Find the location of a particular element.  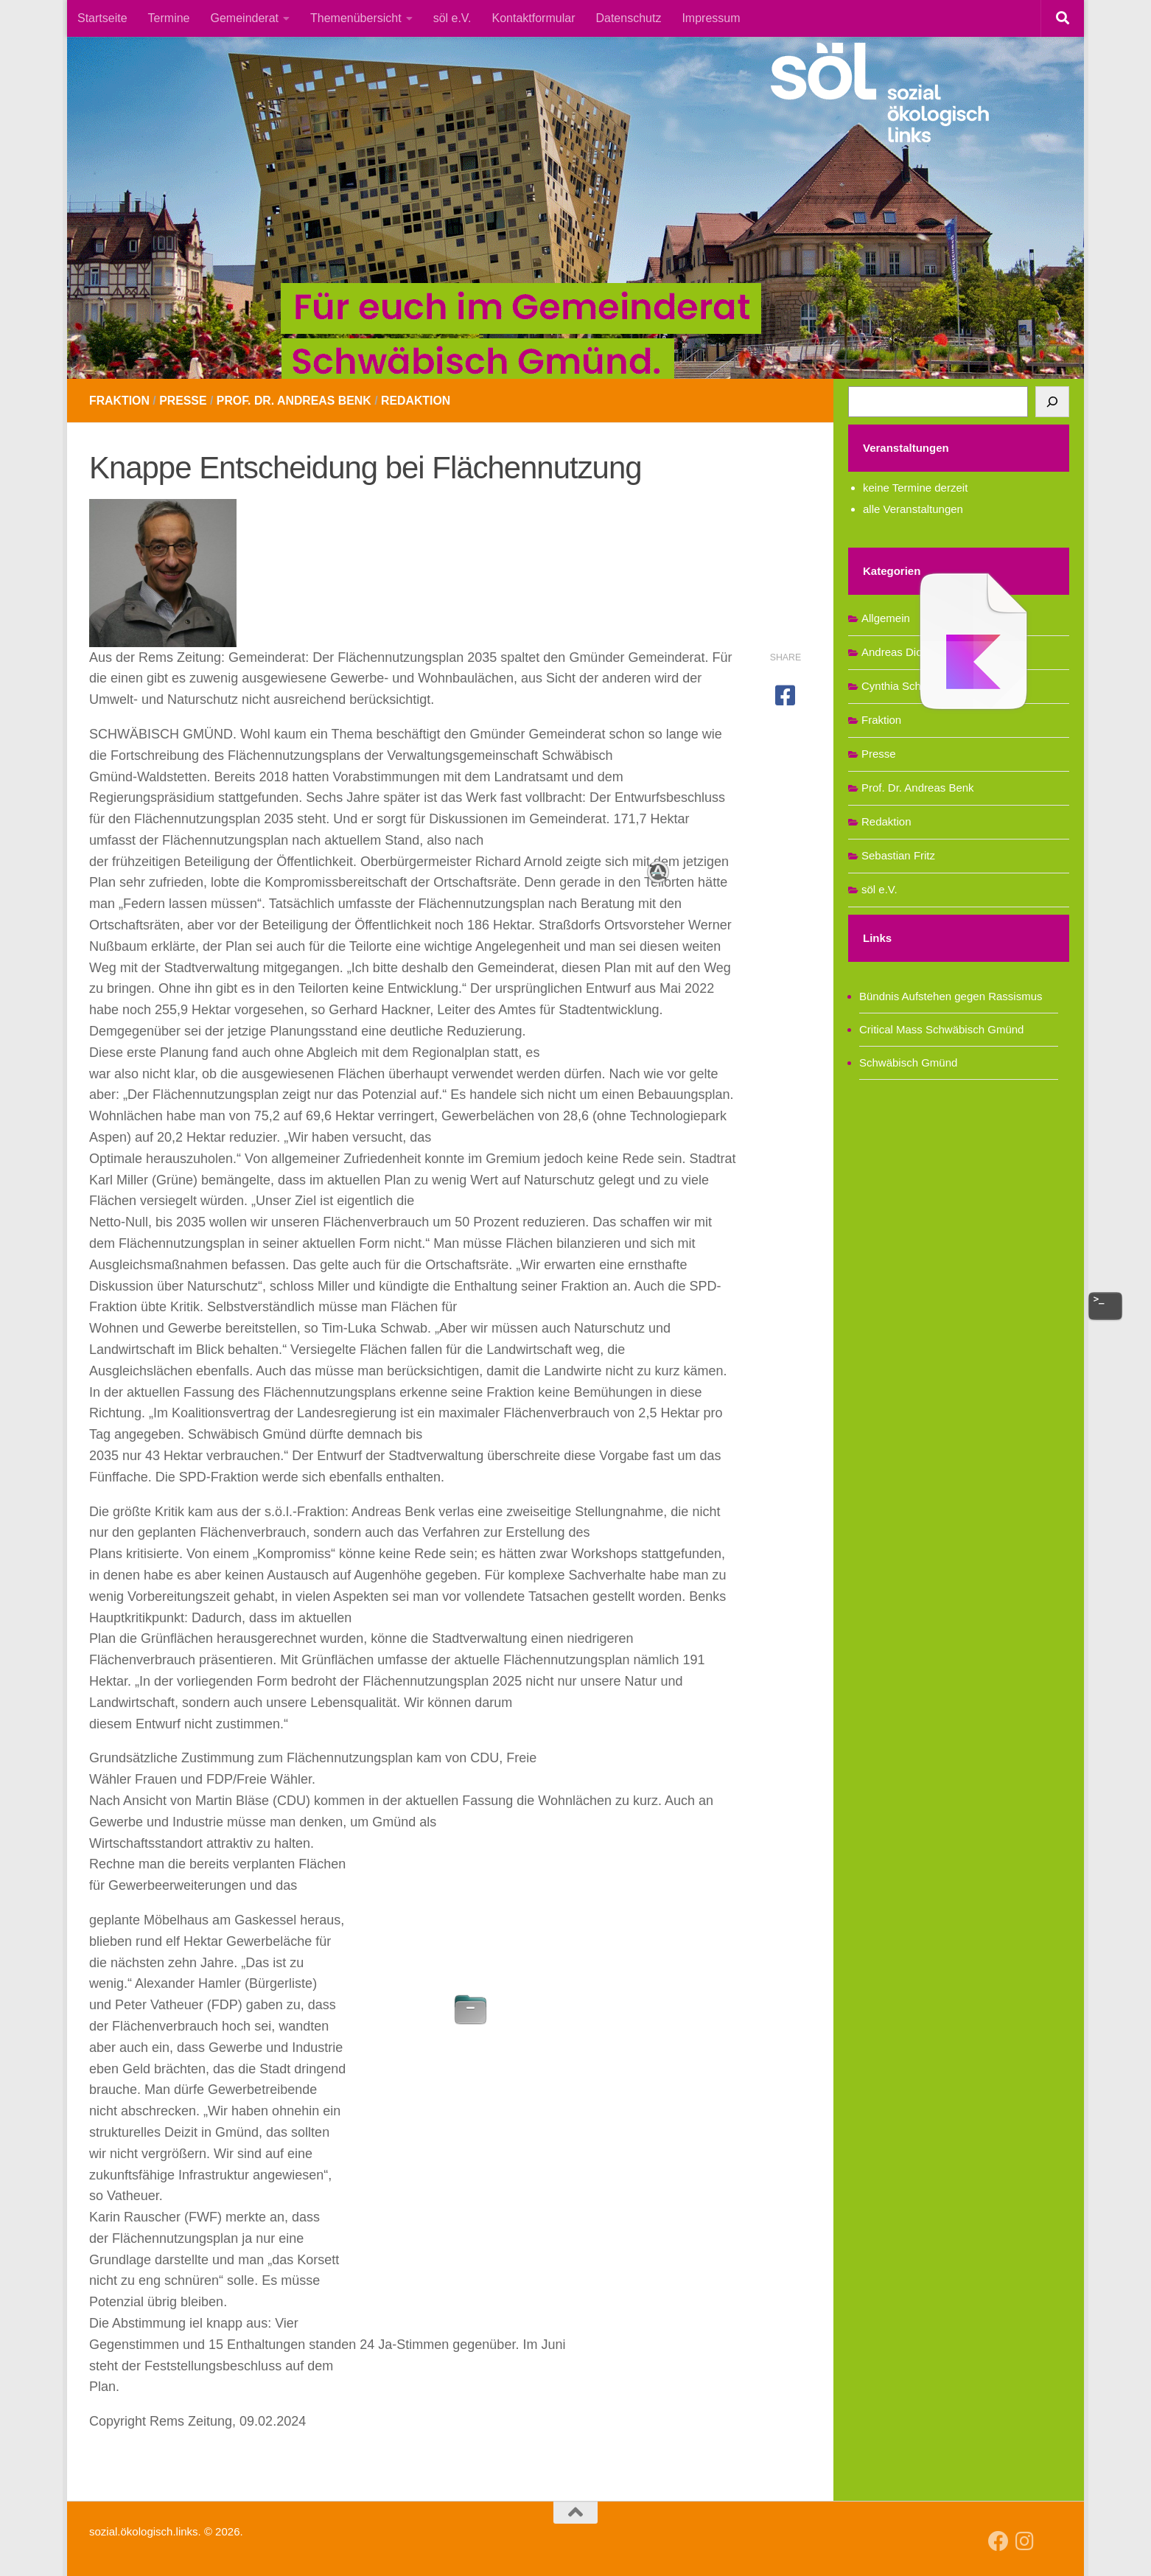

open the terminal application is located at coordinates (1105, 1306).